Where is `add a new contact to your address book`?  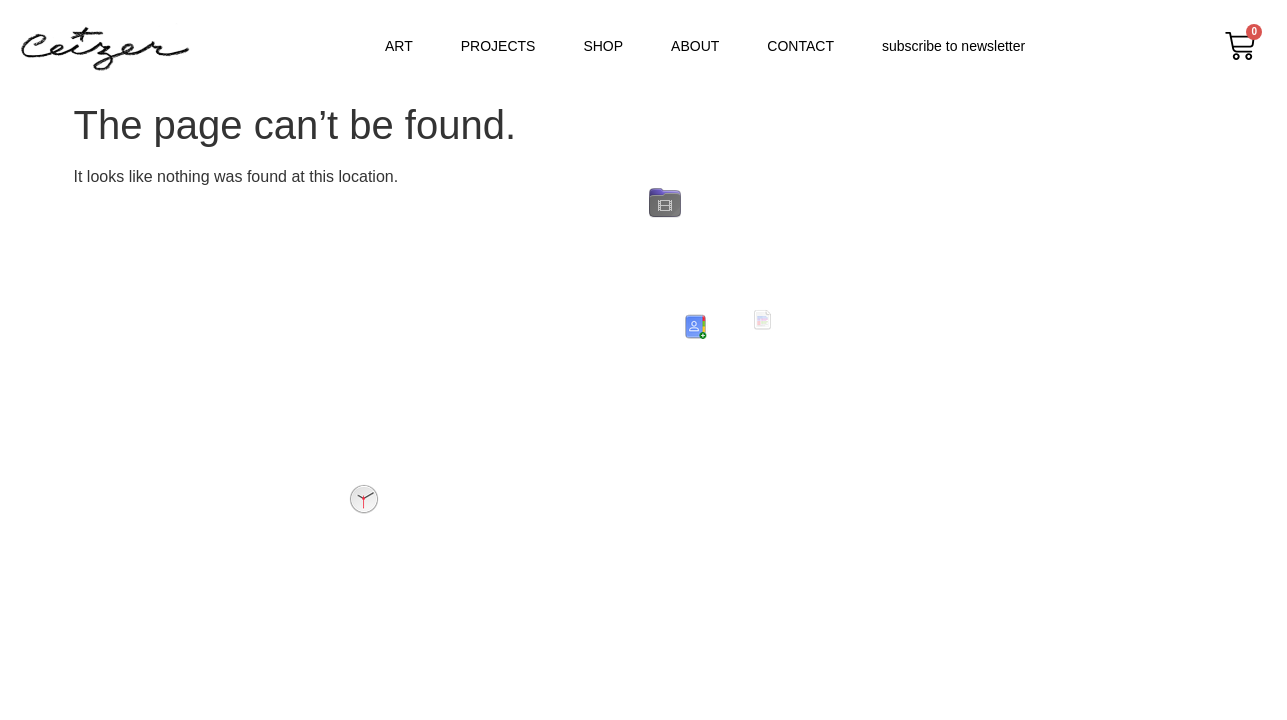
add a new contact to your address book is located at coordinates (695, 326).